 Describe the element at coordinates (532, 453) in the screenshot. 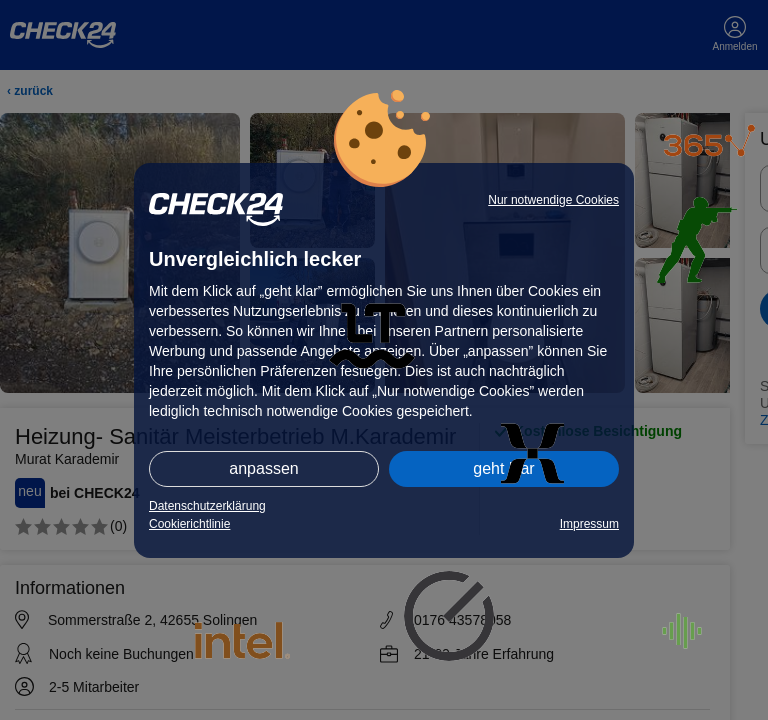

I see `mixpanel logo` at that location.